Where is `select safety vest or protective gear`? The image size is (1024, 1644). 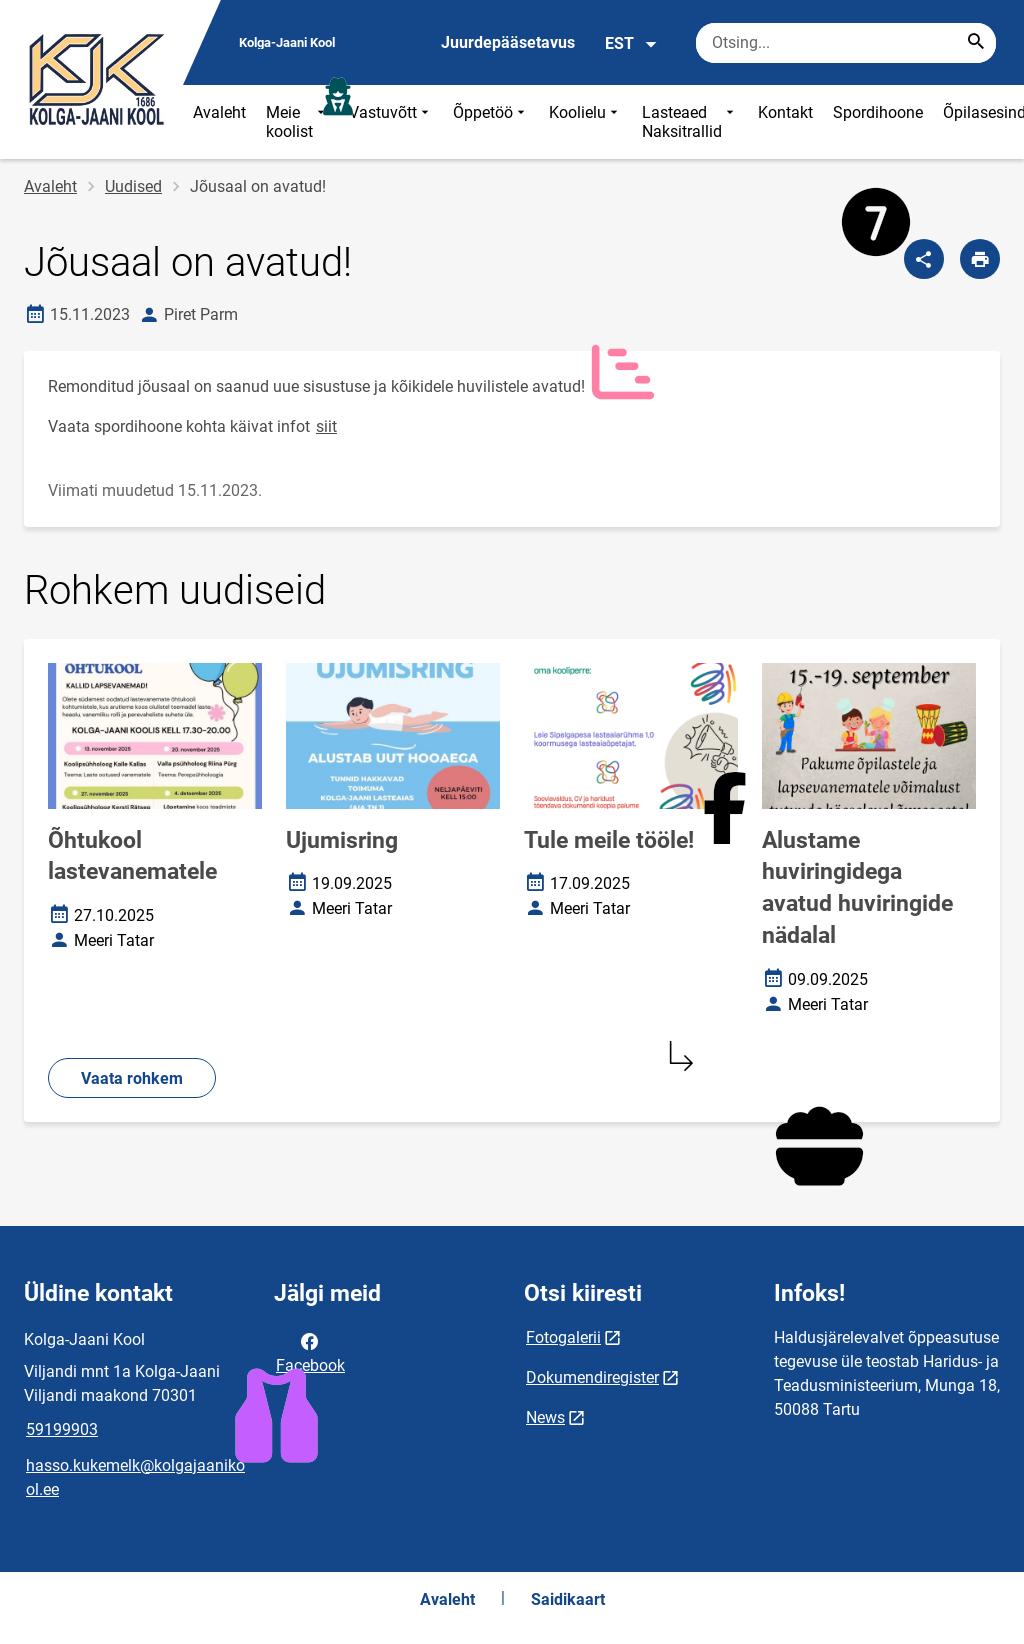 select safety vest or protective gear is located at coordinates (276, 1415).